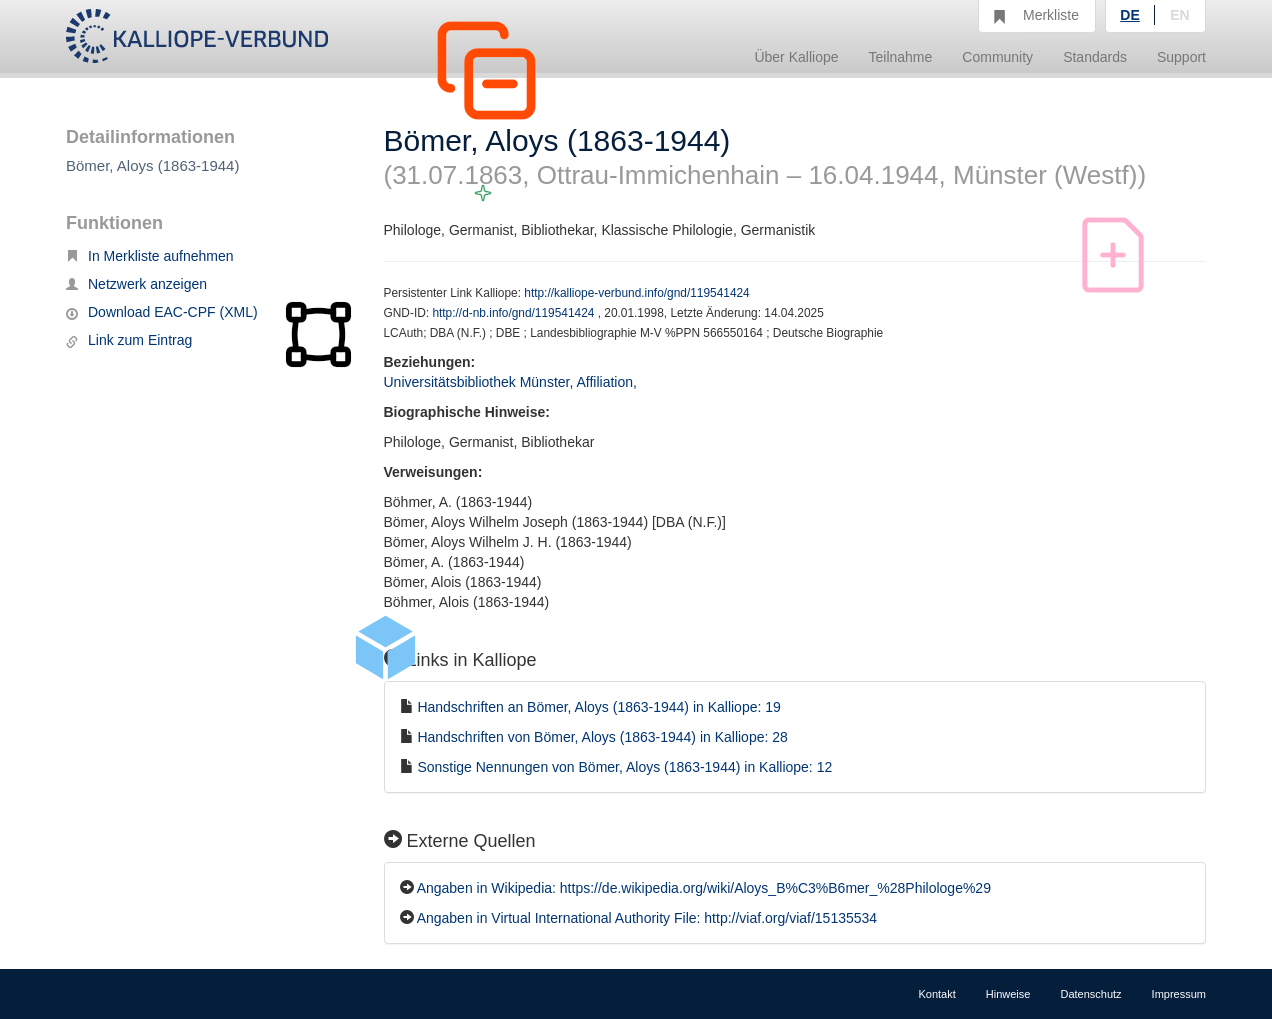 The image size is (1272, 1019). Describe the element at coordinates (1113, 255) in the screenshot. I see `add a new file` at that location.